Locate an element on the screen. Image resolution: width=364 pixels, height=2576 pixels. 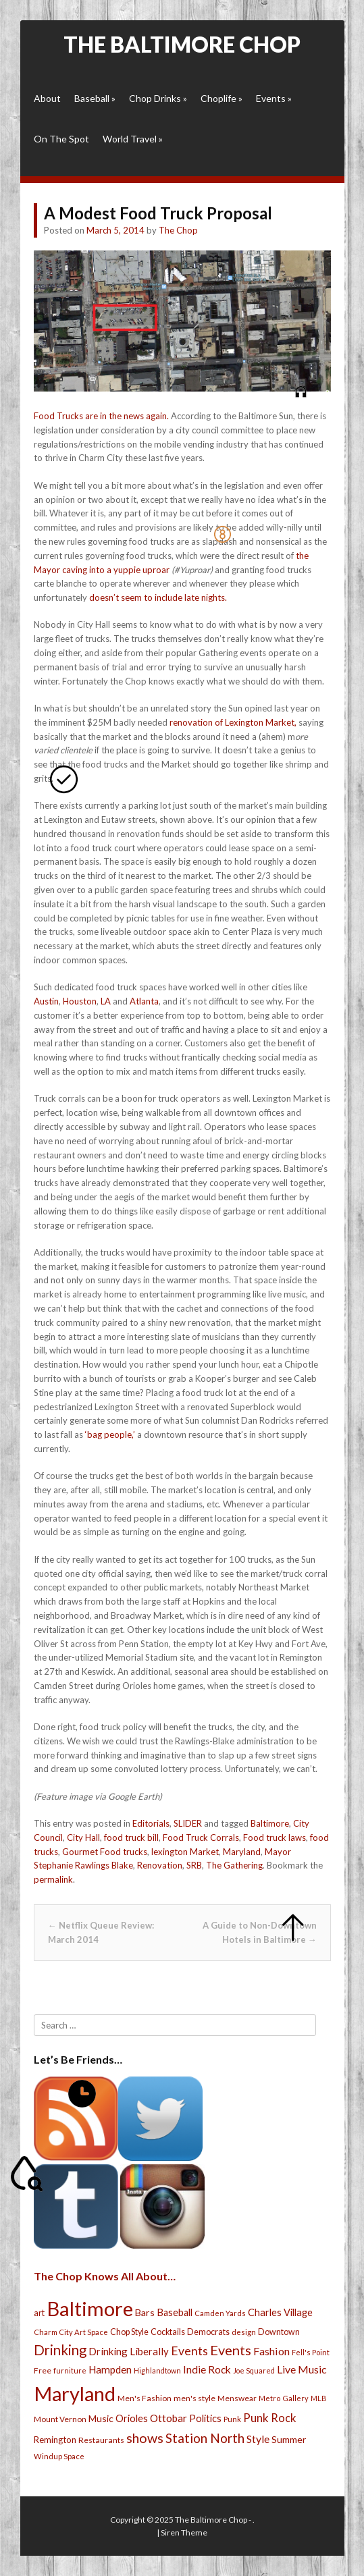
access audio or voice call support is located at coordinates (301, 392).